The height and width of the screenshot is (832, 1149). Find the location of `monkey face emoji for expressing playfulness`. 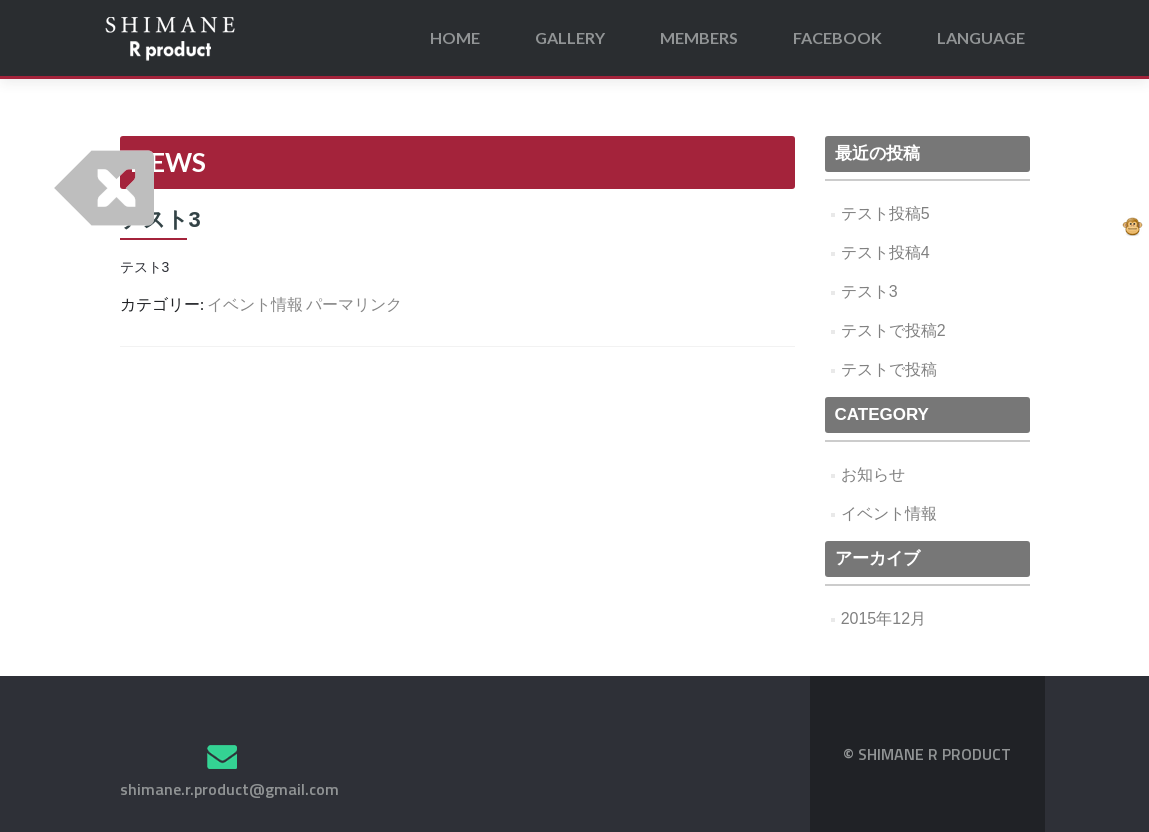

monkey face emoji for expressing playfulness is located at coordinates (1132, 226).